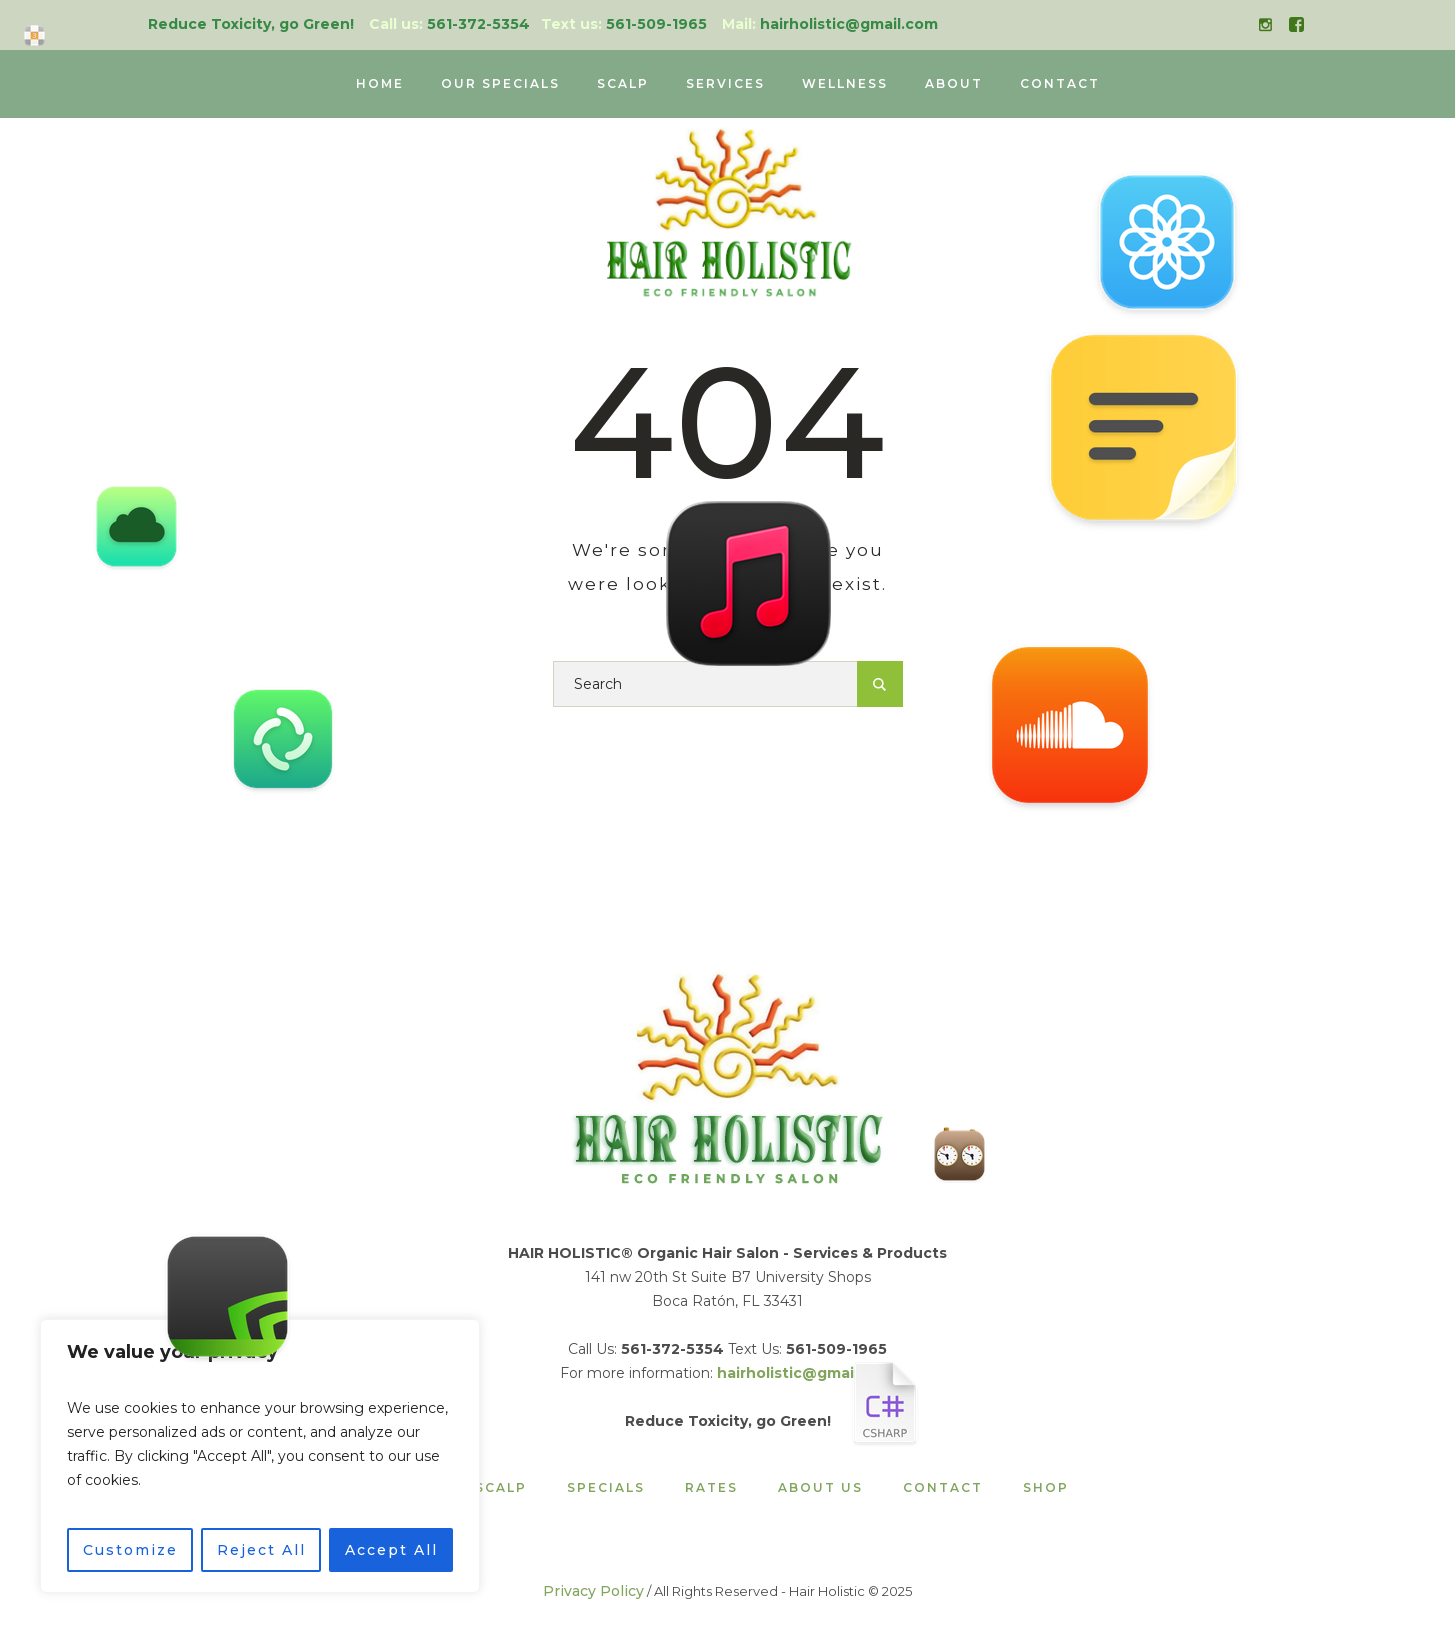  What do you see at coordinates (748, 583) in the screenshot?
I see `open the Apple Music app` at bounding box center [748, 583].